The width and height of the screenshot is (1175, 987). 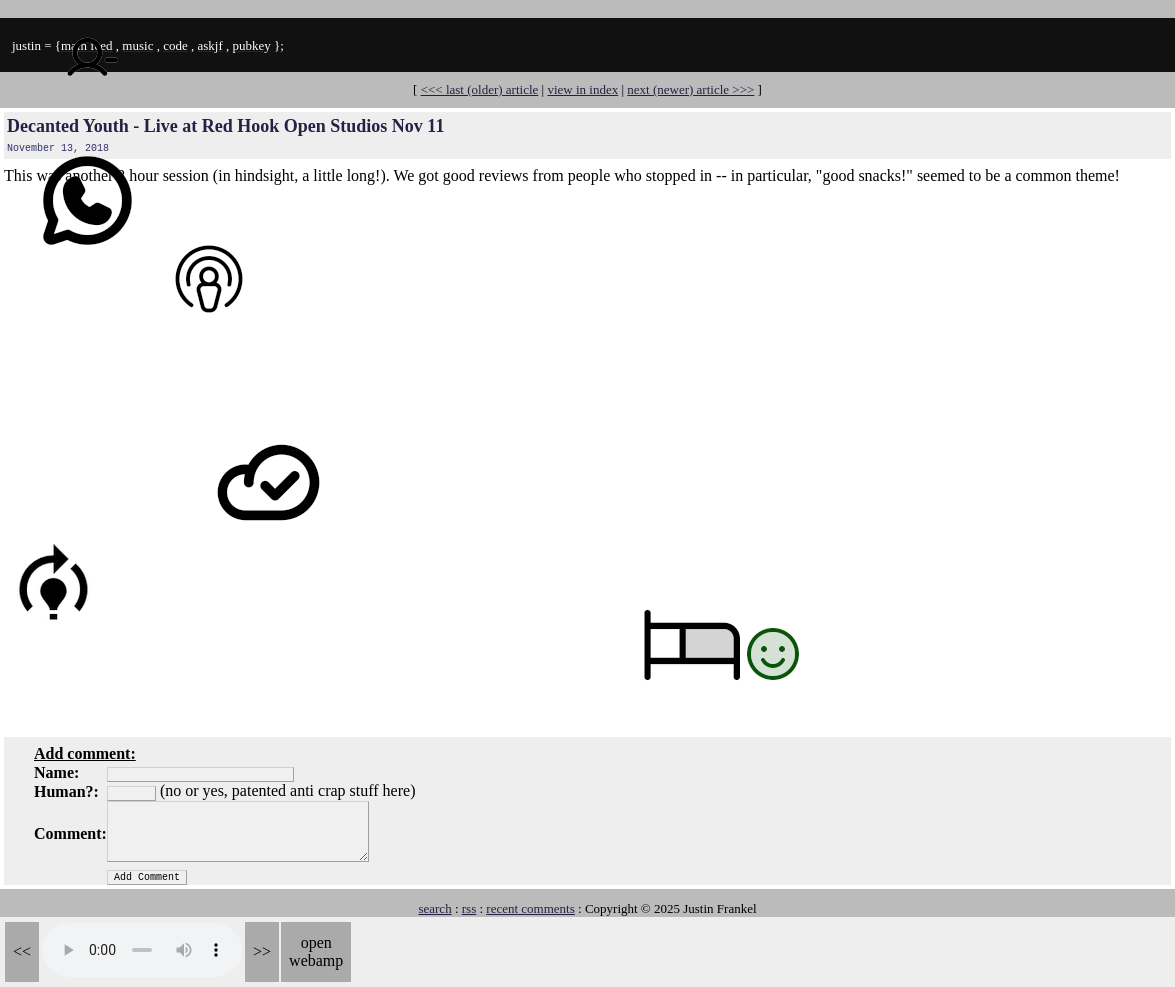 I want to click on open apple podcasts, so click(x=209, y=279).